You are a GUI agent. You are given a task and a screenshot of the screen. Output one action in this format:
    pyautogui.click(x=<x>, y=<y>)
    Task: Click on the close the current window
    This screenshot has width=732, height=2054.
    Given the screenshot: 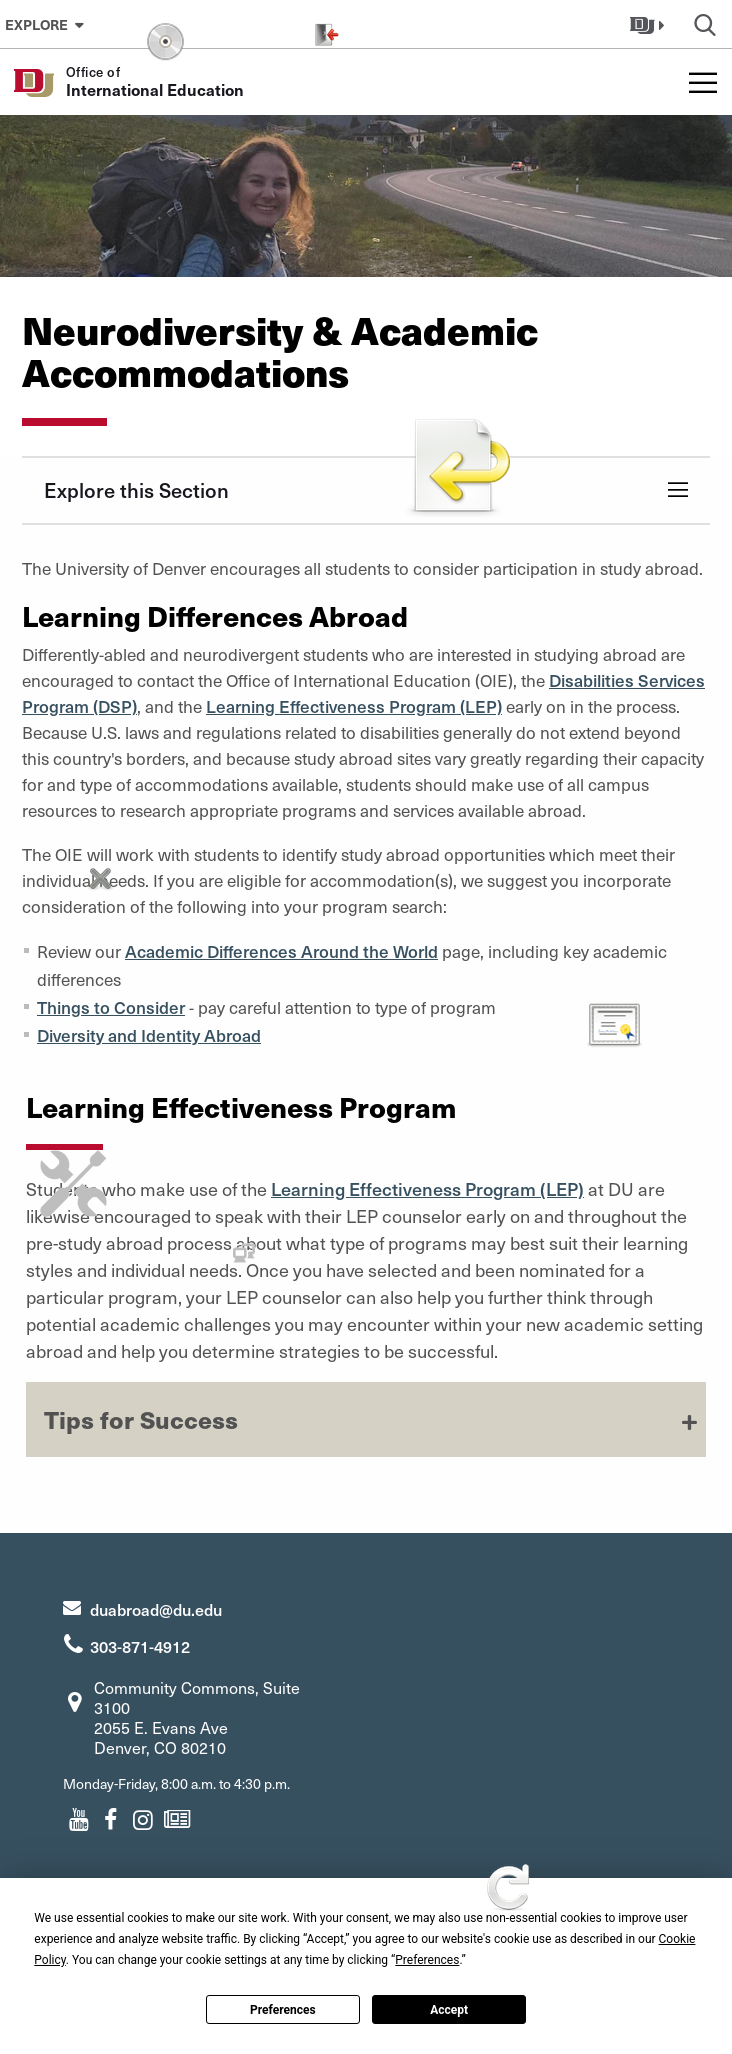 What is the action you would take?
    pyautogui.click(x=100, y=879)
    